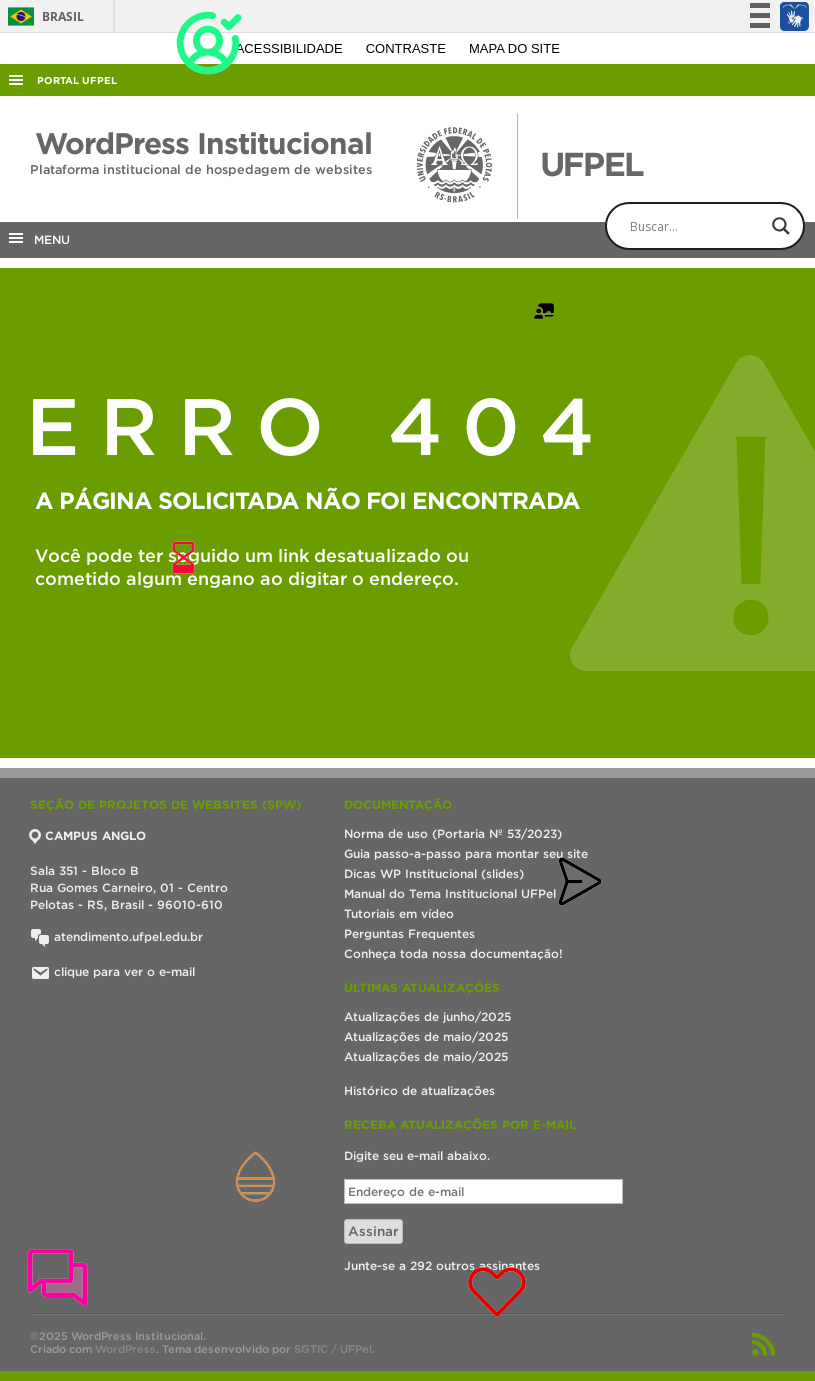  Describe the element at coordinates (577, 881) in the screenshot. I see `send message` at that location.